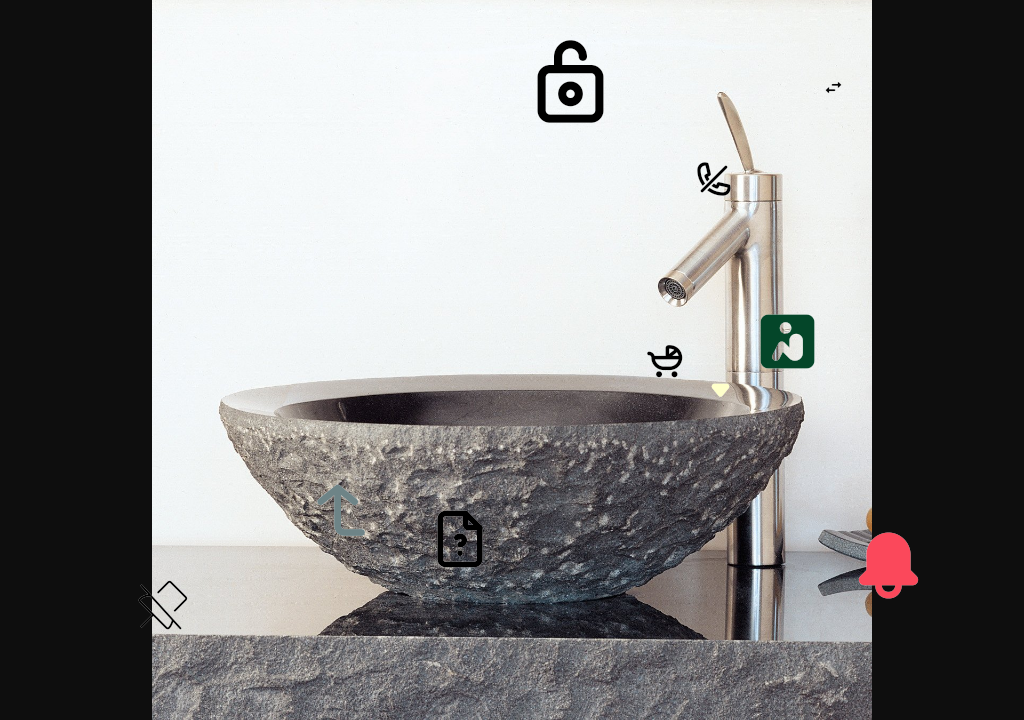  Describe the element at coordinates (833, 87) in the screenshot. I see `swap or exchange items` at that location.